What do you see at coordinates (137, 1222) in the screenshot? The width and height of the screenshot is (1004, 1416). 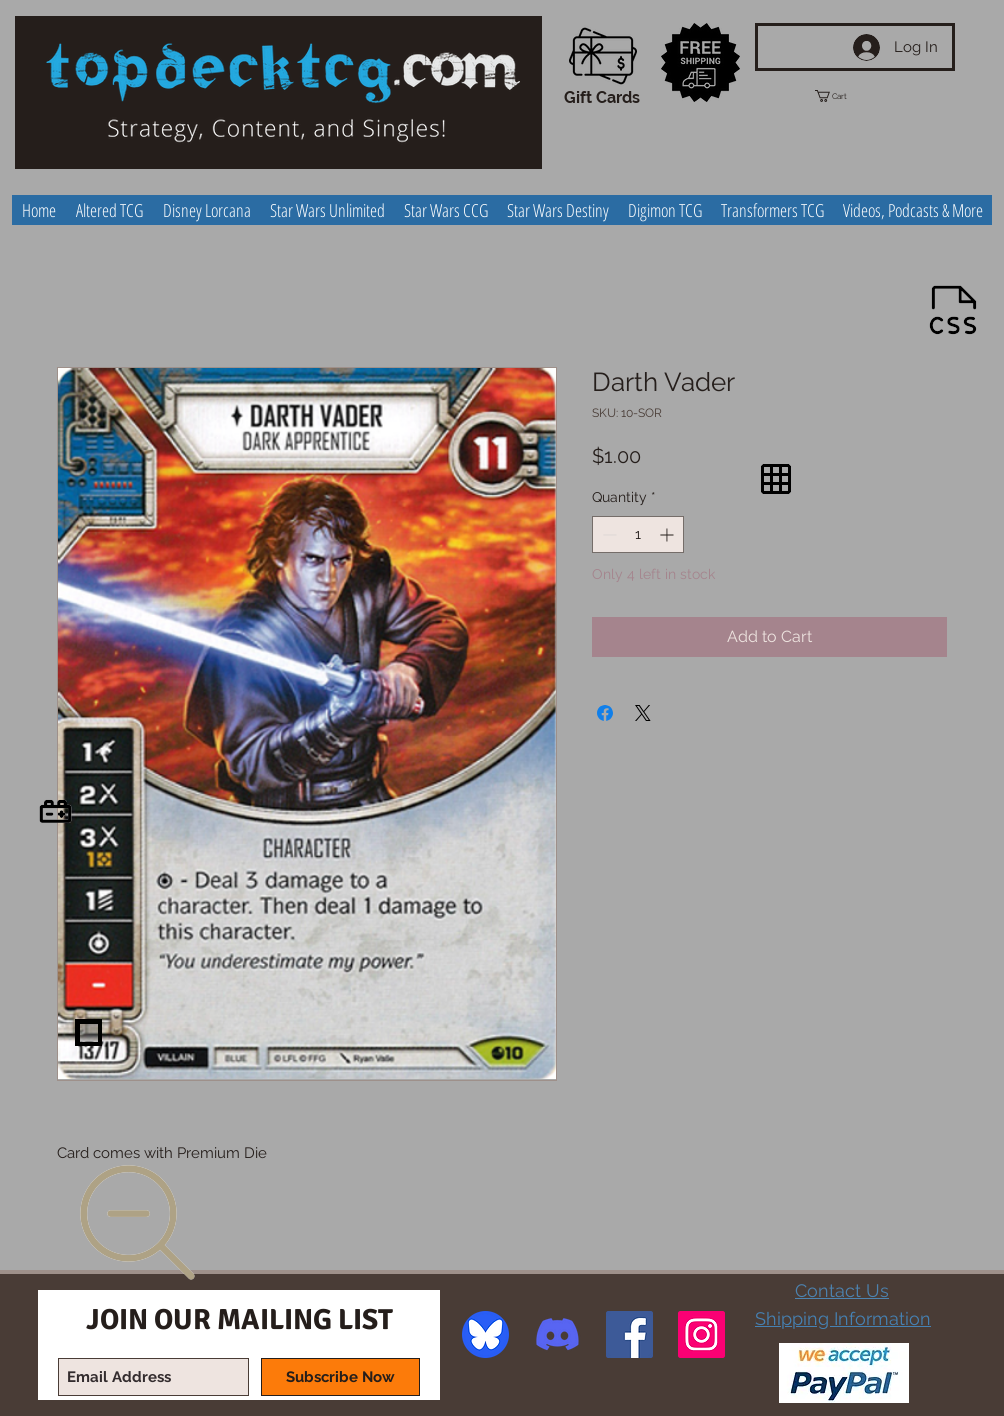 I see `zoom out` at bounding box center [137, 1222].